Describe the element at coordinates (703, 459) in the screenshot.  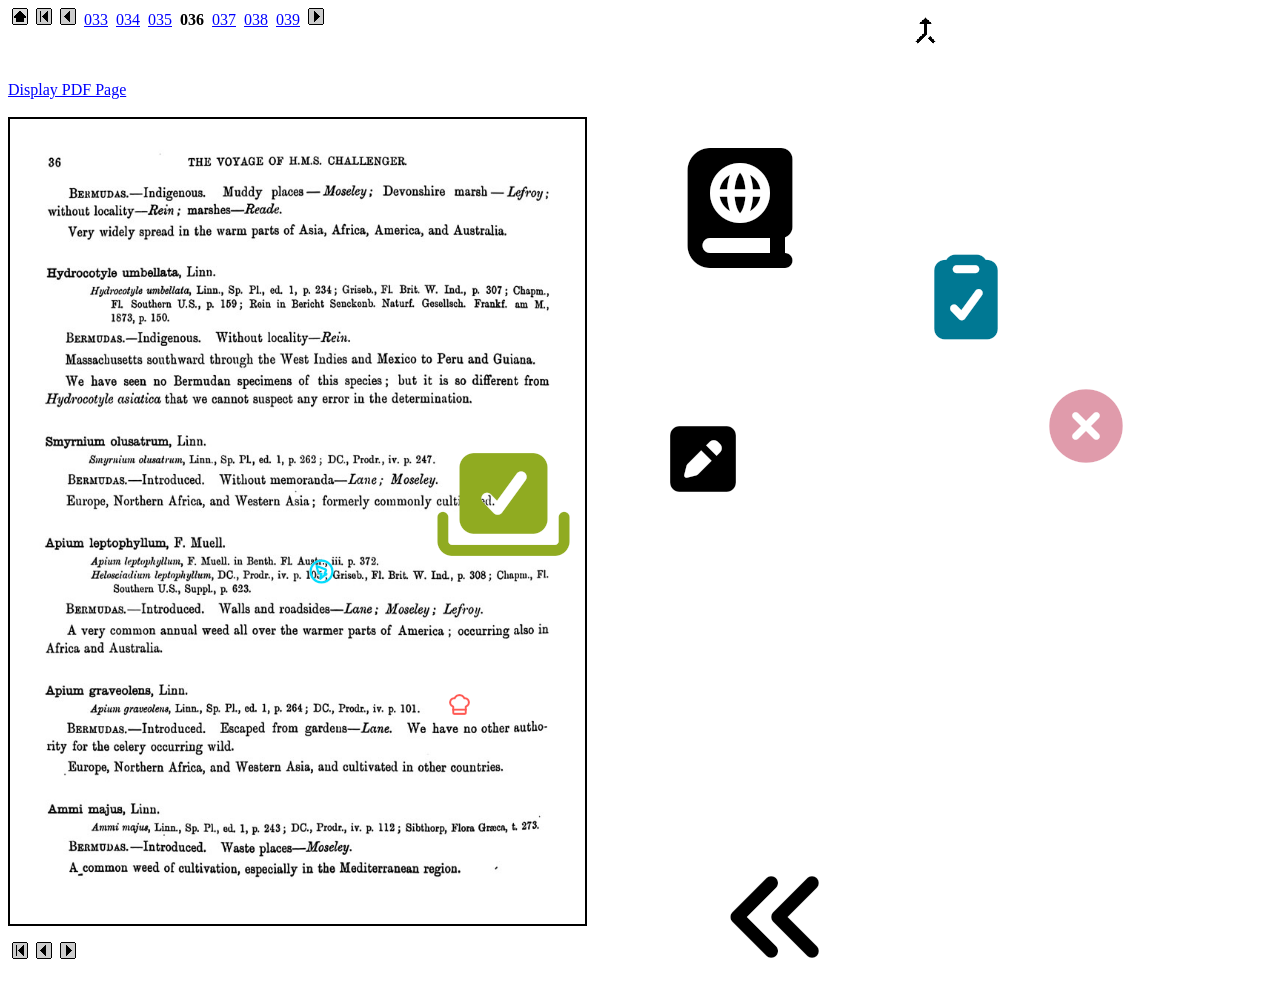
I see `edit or modify content` at that location.